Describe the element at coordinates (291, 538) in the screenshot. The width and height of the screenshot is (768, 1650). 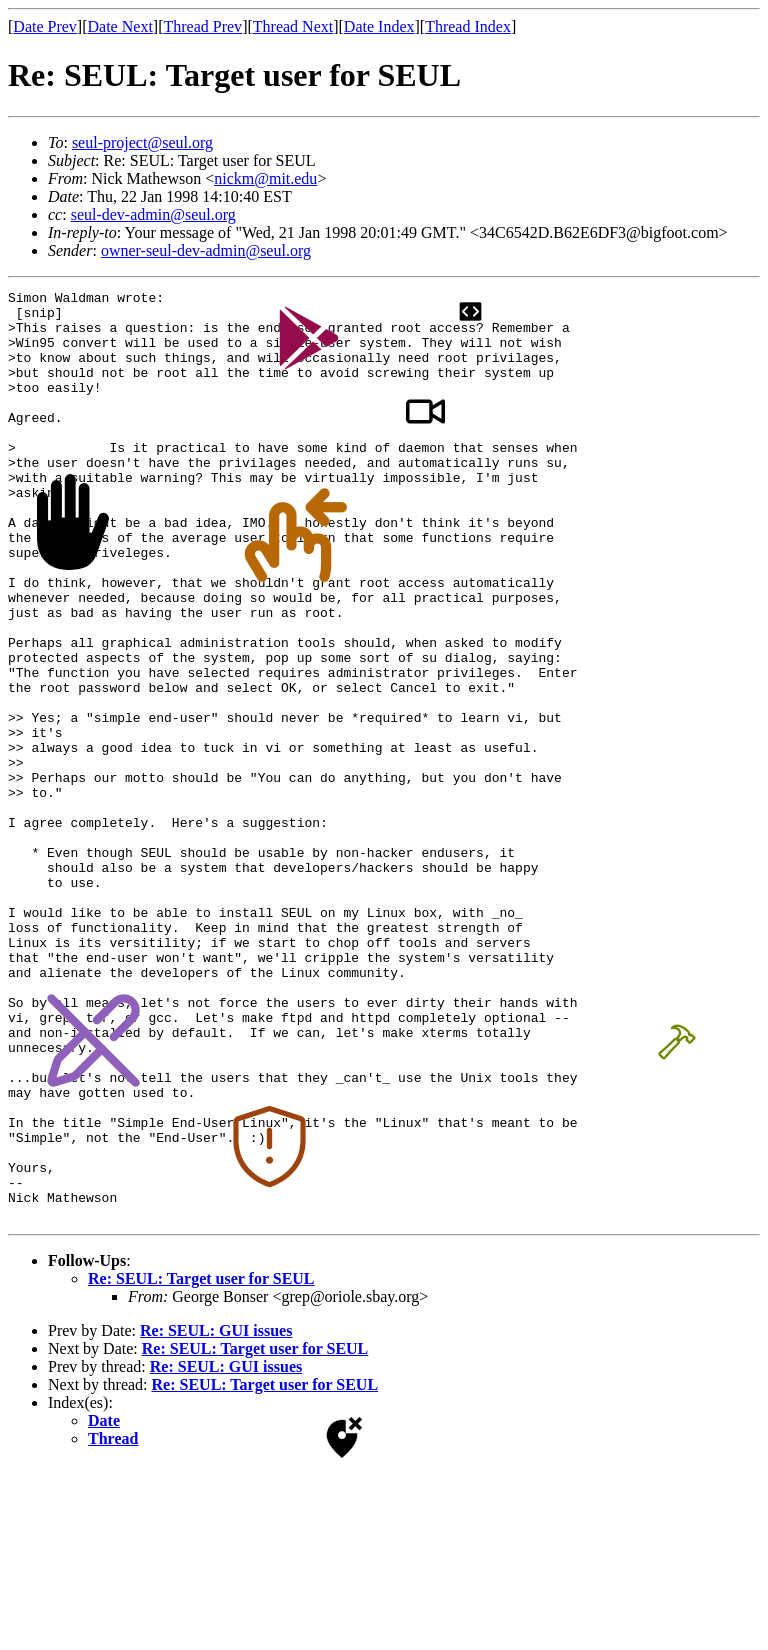
I see `swipe left to continue or dismiss` at that location.